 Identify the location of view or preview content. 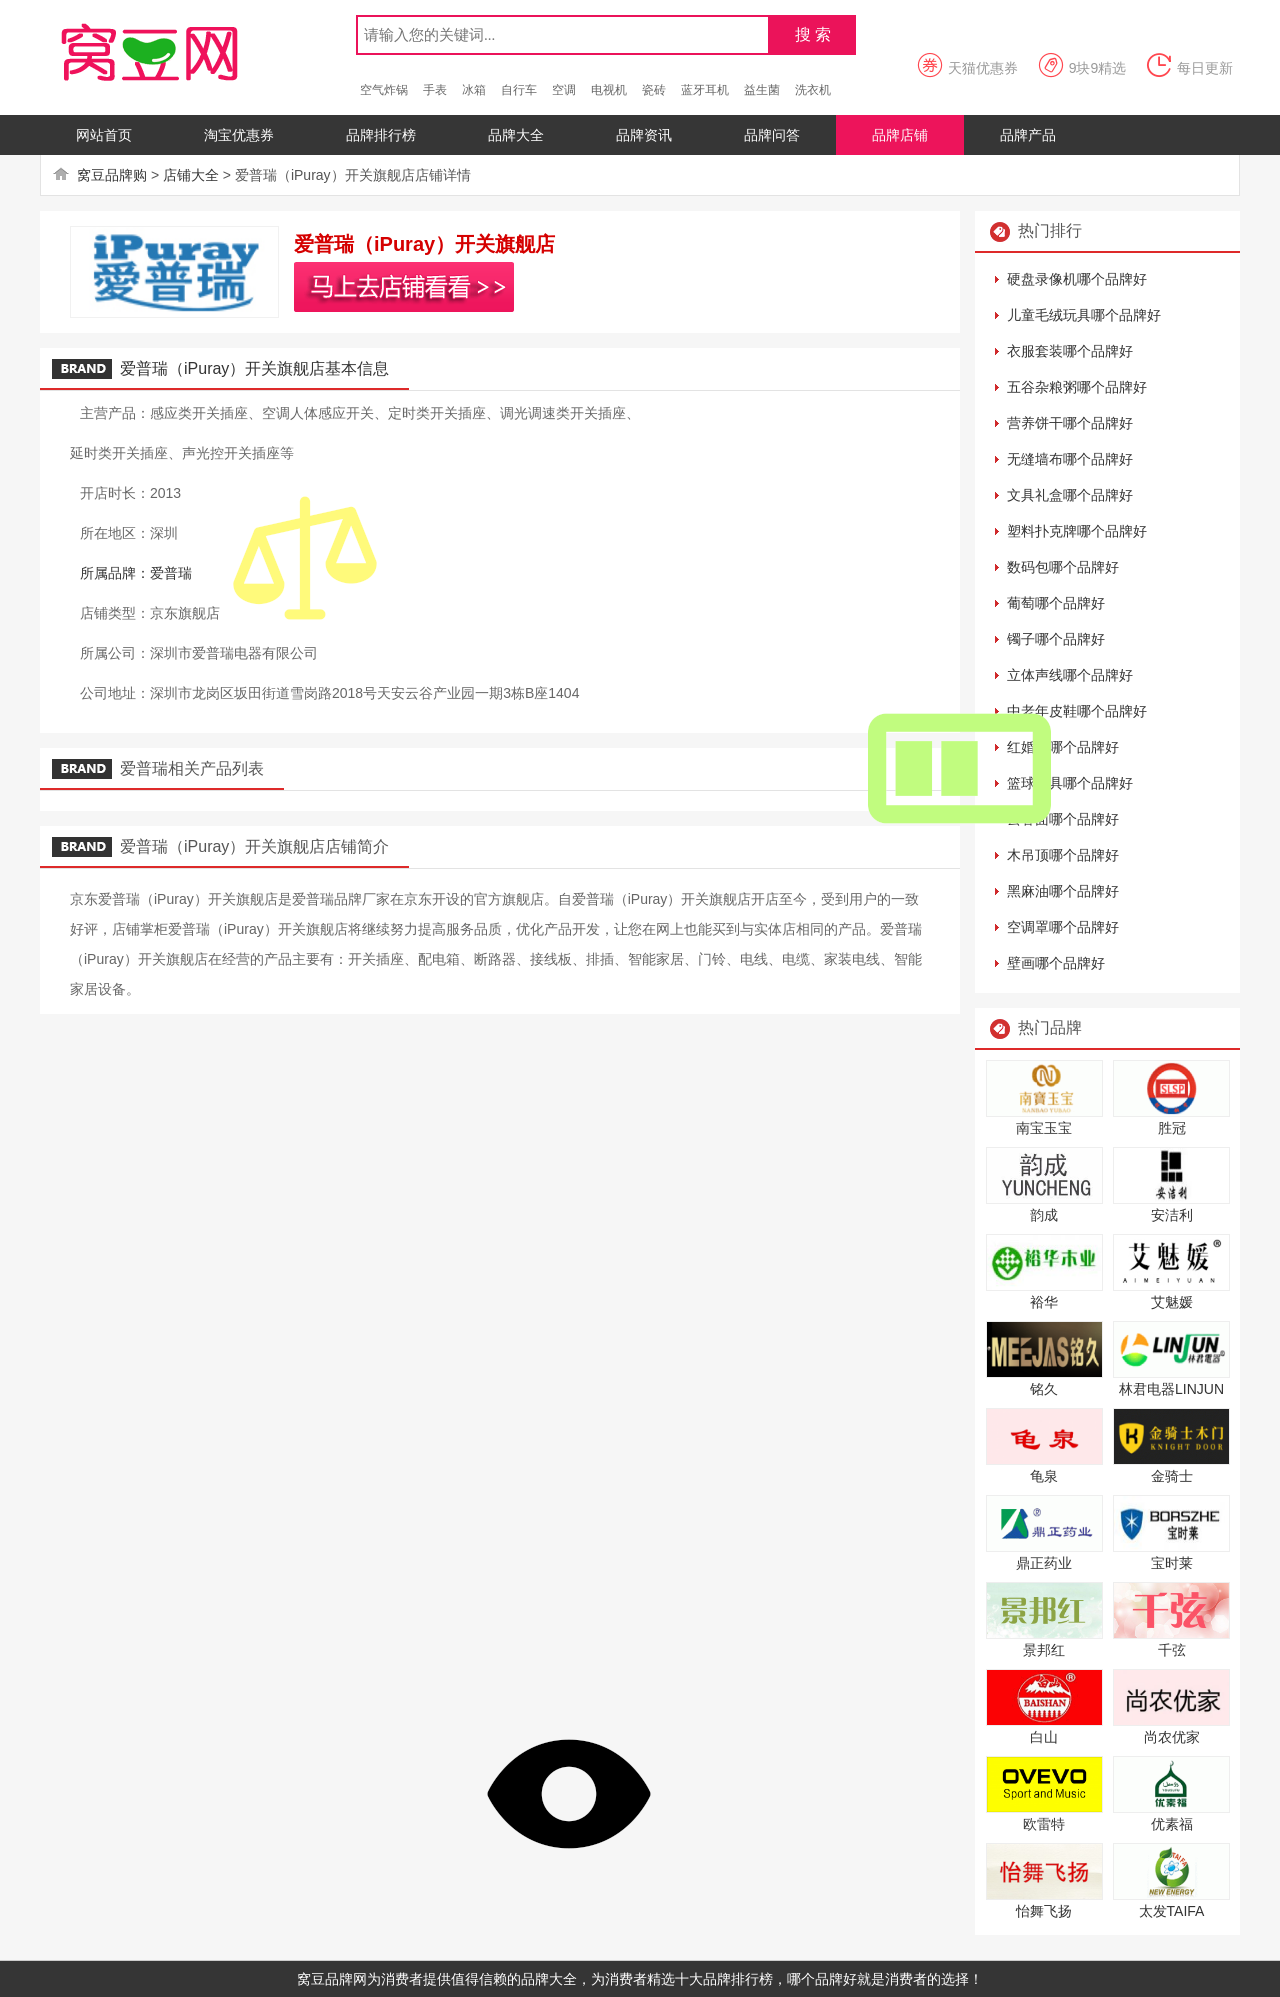
(569, 1794).